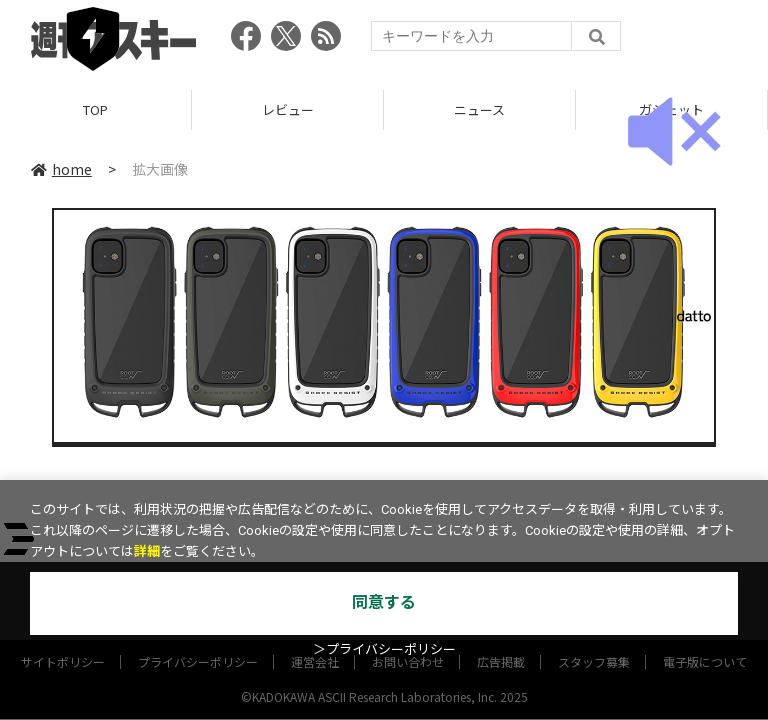  What do you see at coordinates (19, 539) in the screenshot?
I see `Rundeck logo` at bounding box center [19, 539].